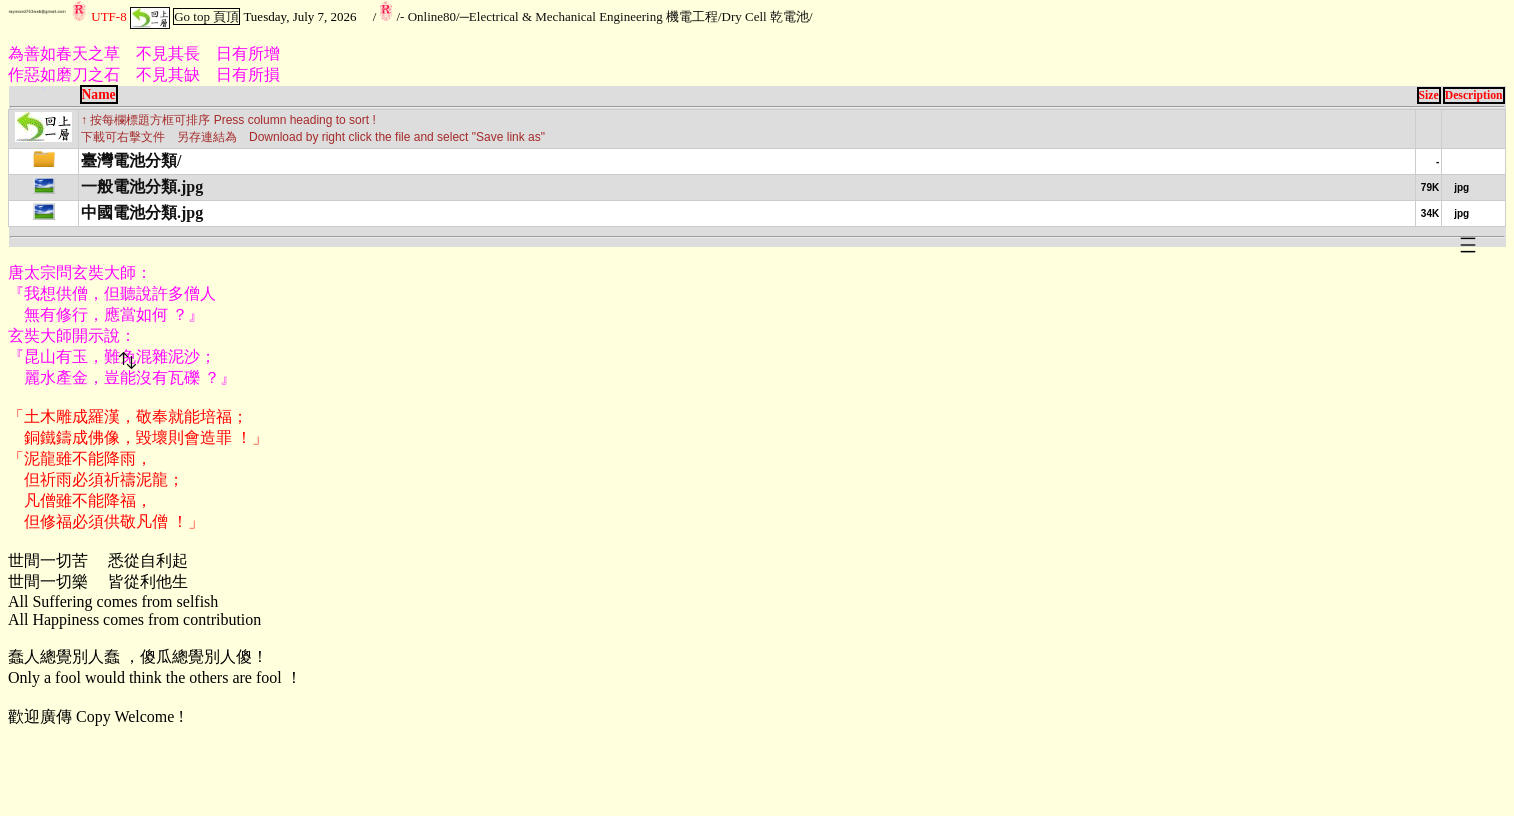  What do you see at coordinates (1468, 245) in the screenshot?
I see `toggle medium density view for list items` at bounding box center [1468, 245].